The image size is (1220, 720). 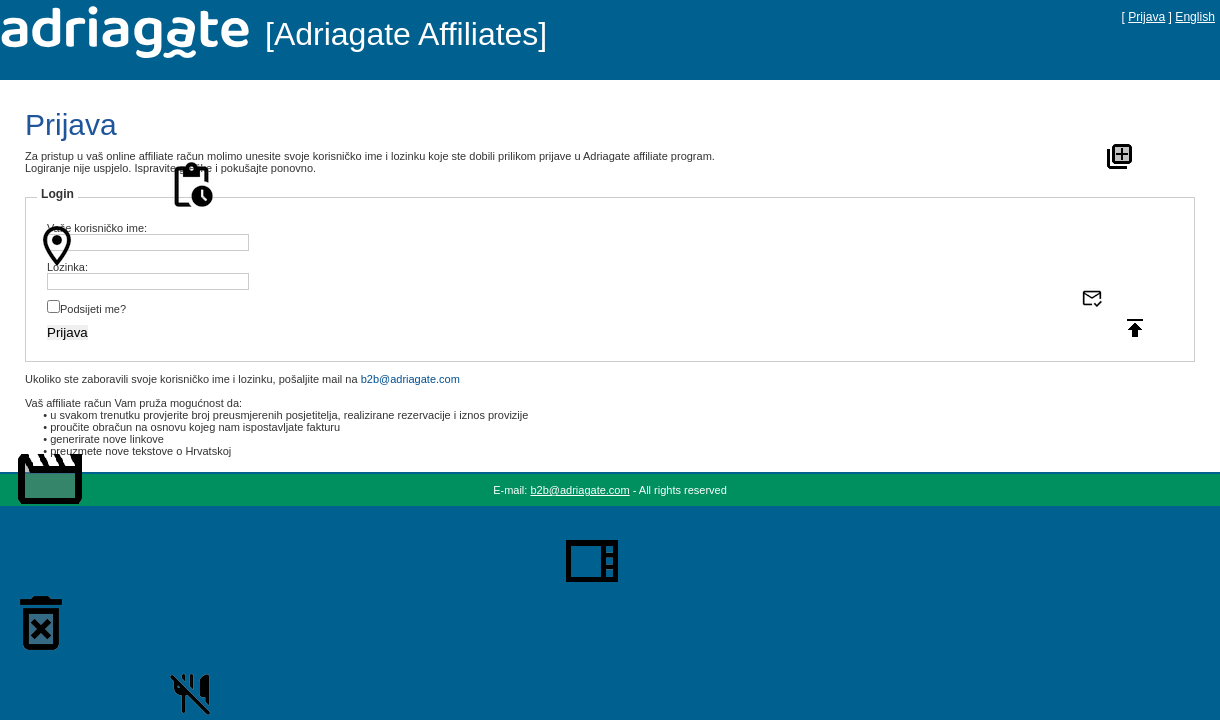 I want to click on view current location on map, so click(x=57, y=246).